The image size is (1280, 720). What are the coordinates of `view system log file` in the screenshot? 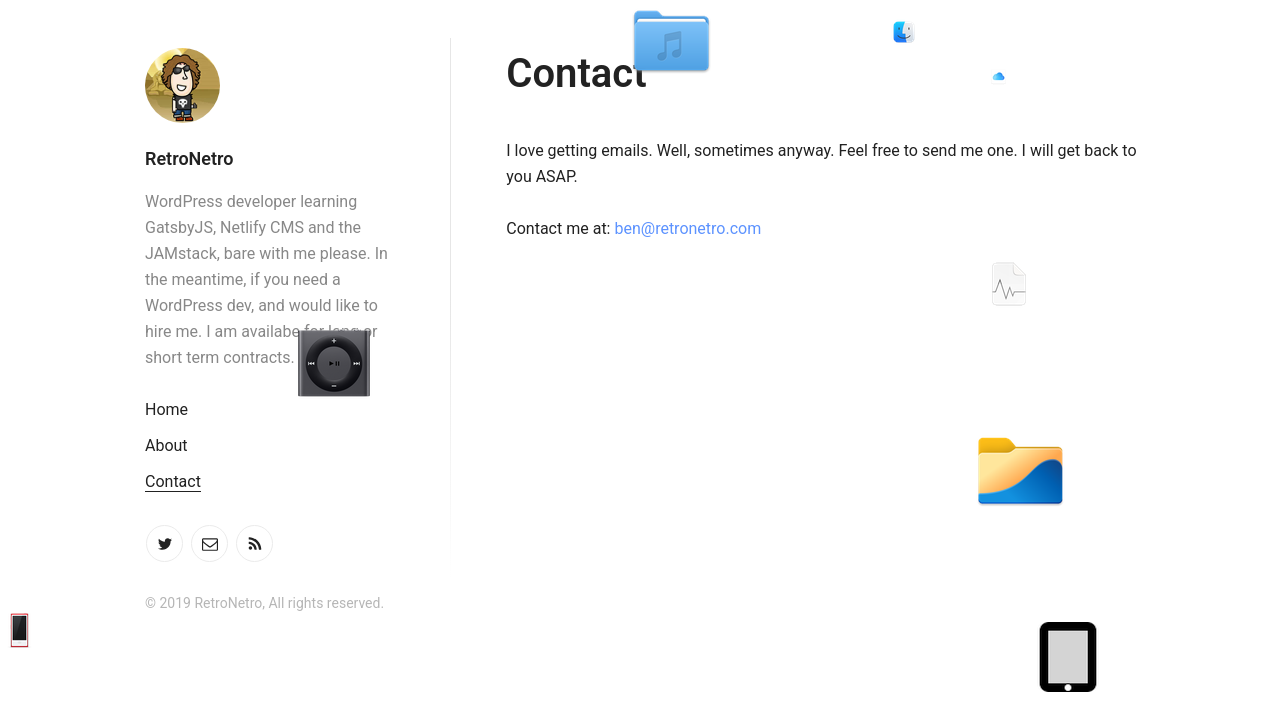 It's located at (1009, 284).